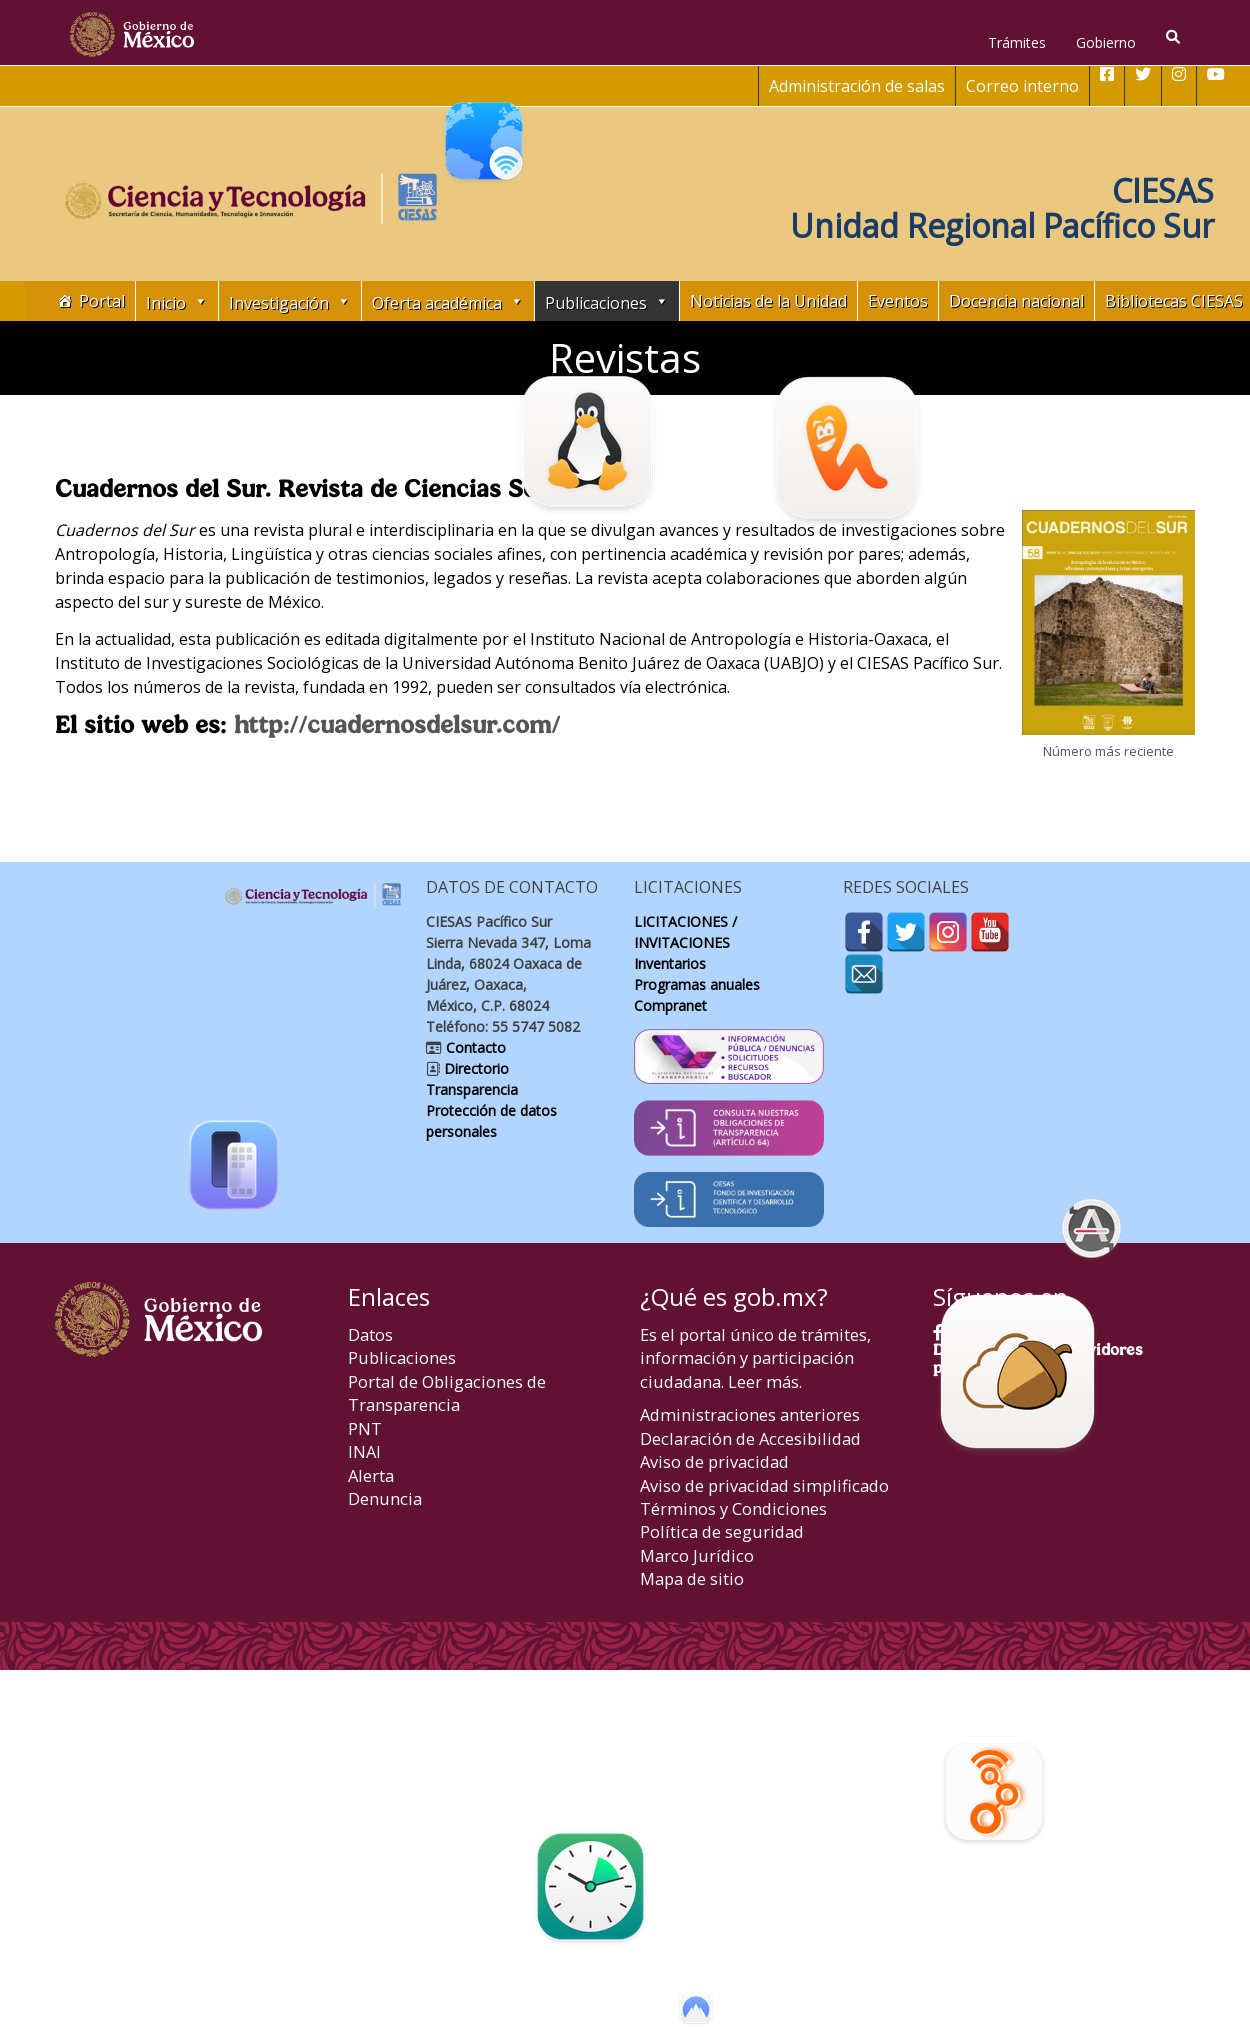  What do you see at coordinates (1017, 1371) in the screenshot?
I see `open nut cloud storage app` at bounding box center [1017, 1371].